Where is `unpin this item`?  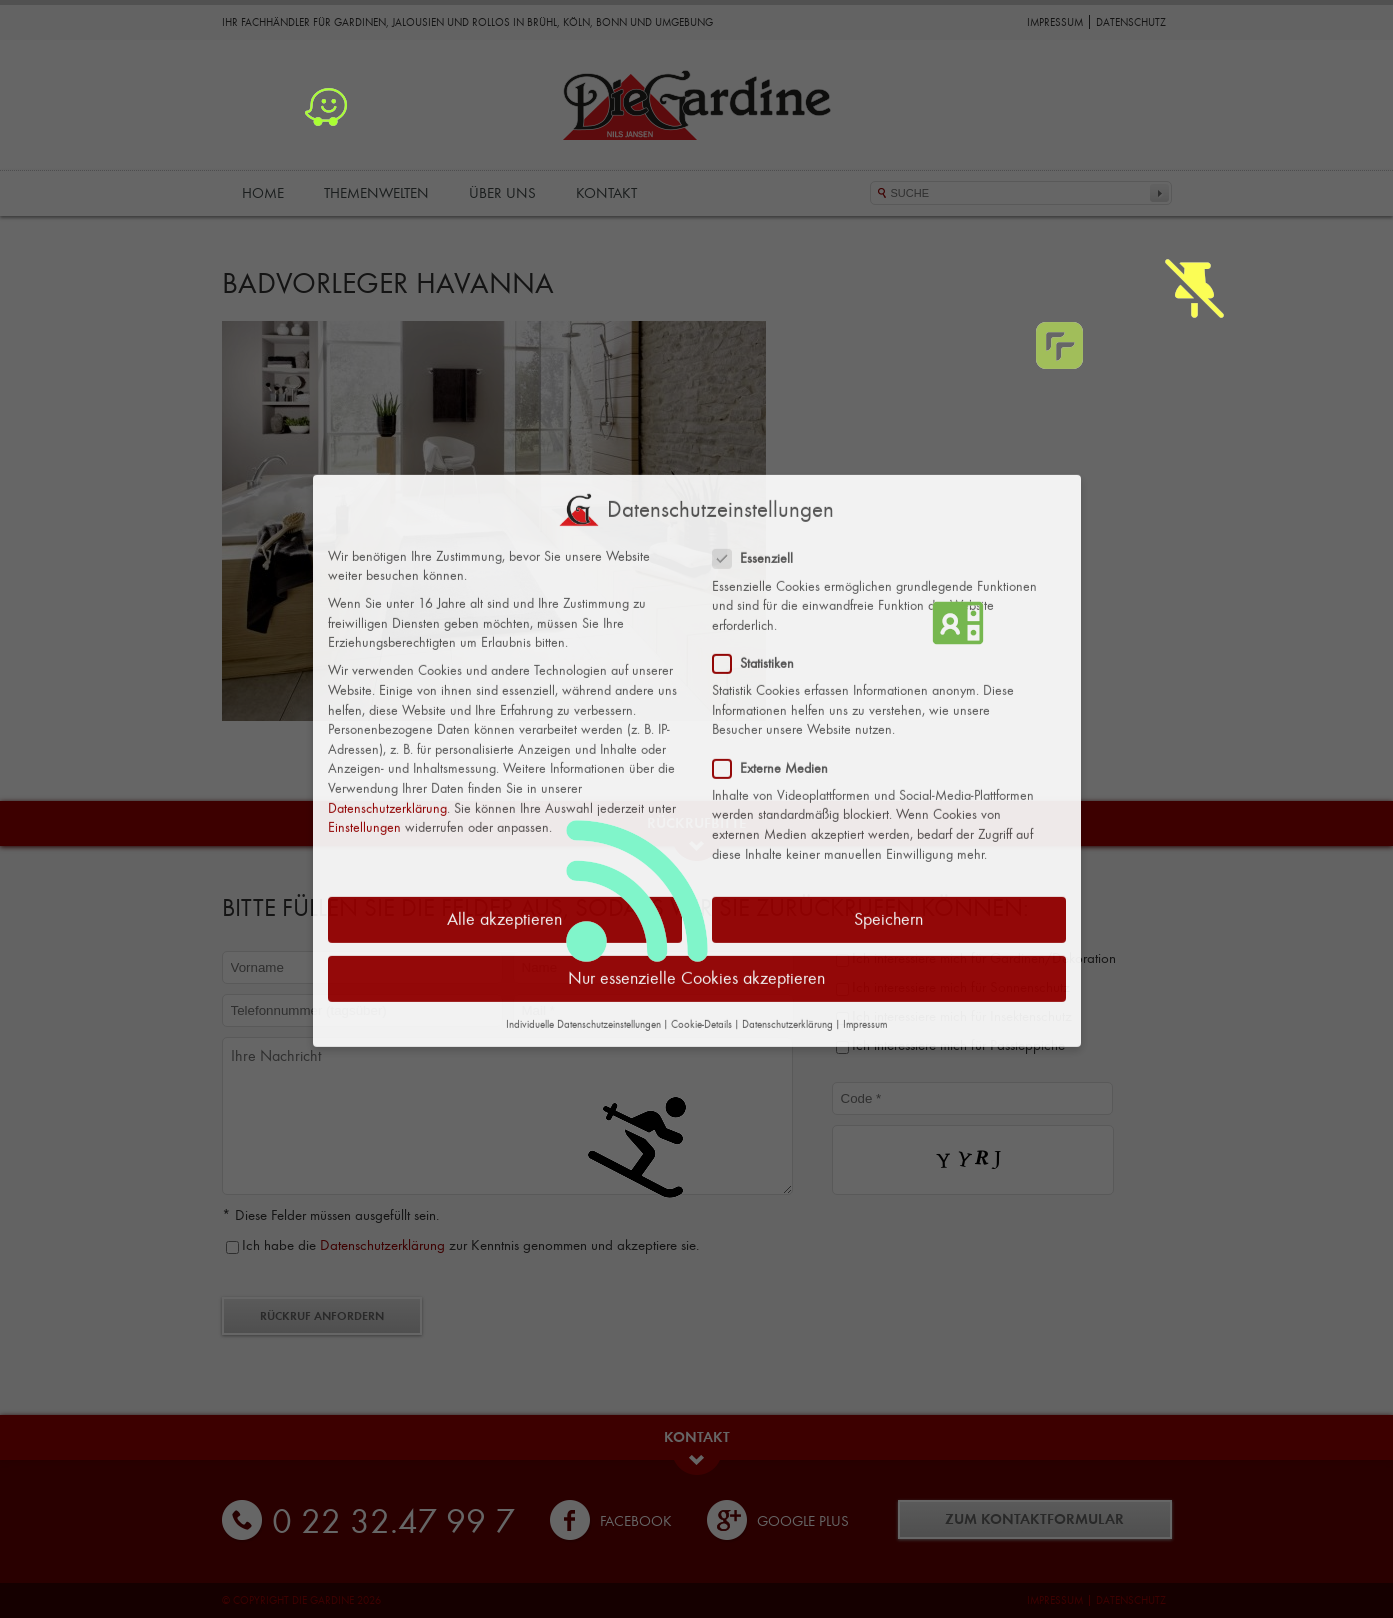
unpin this item is located at coordinates (1194, 288).